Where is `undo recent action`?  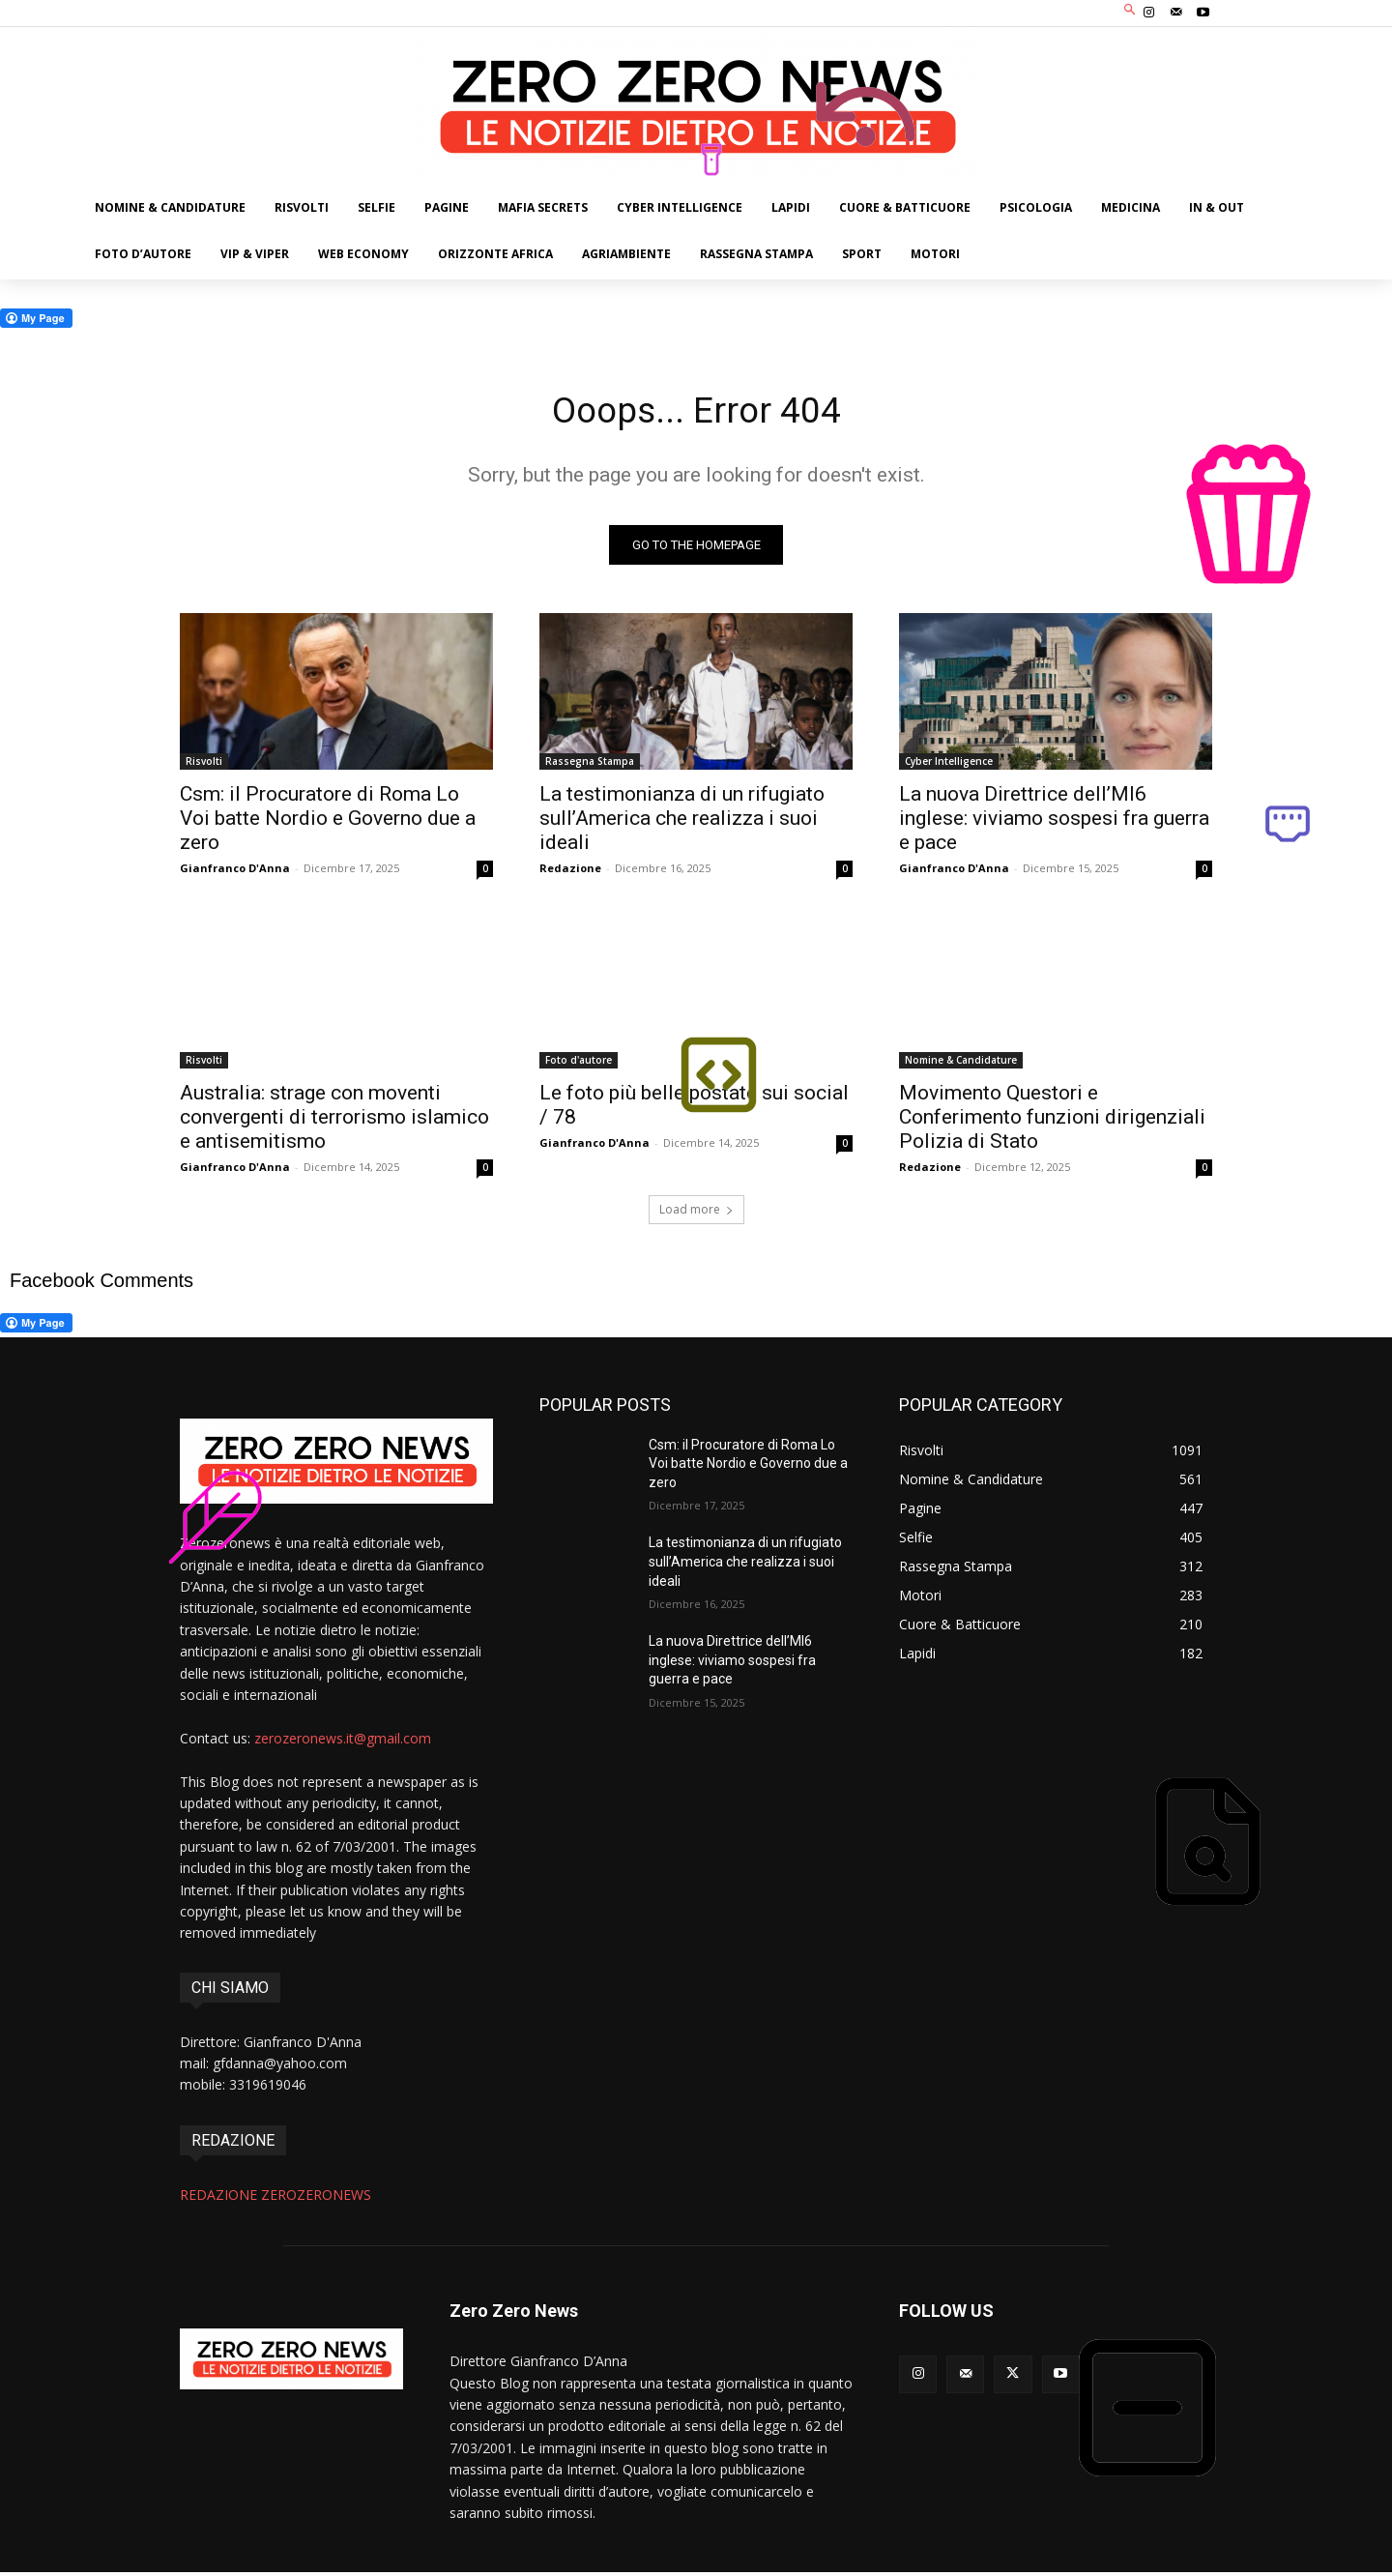
undo recent action is located at coordinates (865, 111).